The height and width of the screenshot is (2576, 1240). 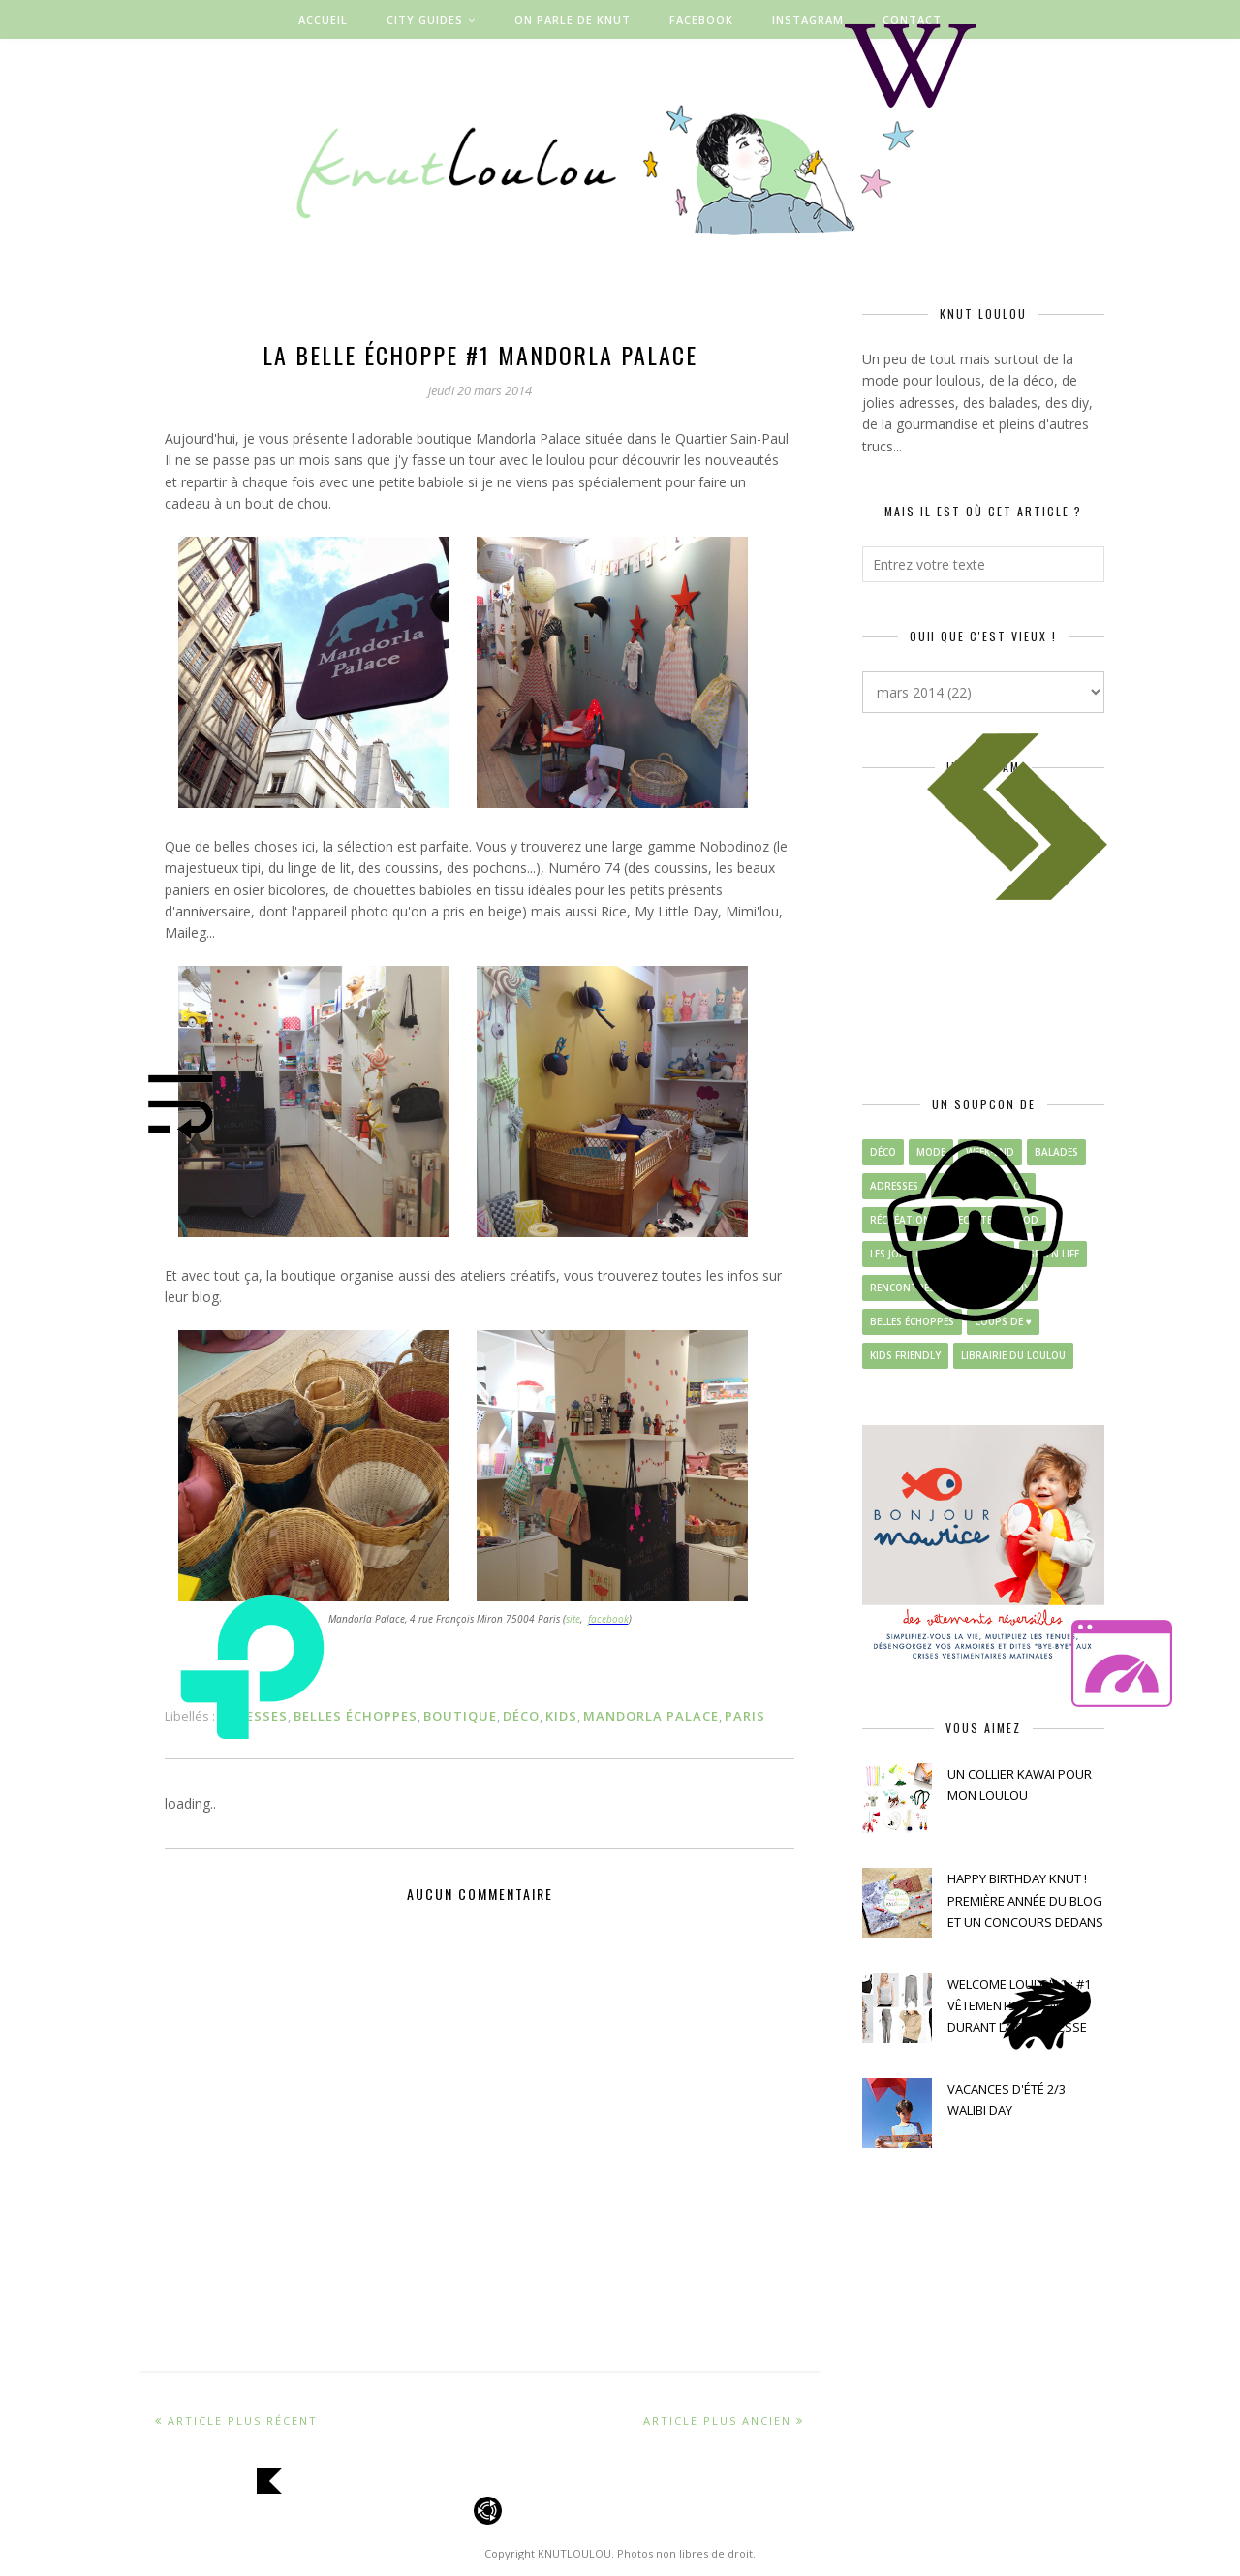 What do you see at coordinates (911, 66) in the screenshot?
I see `open Wikipedia` at bounding box center [911, 66].